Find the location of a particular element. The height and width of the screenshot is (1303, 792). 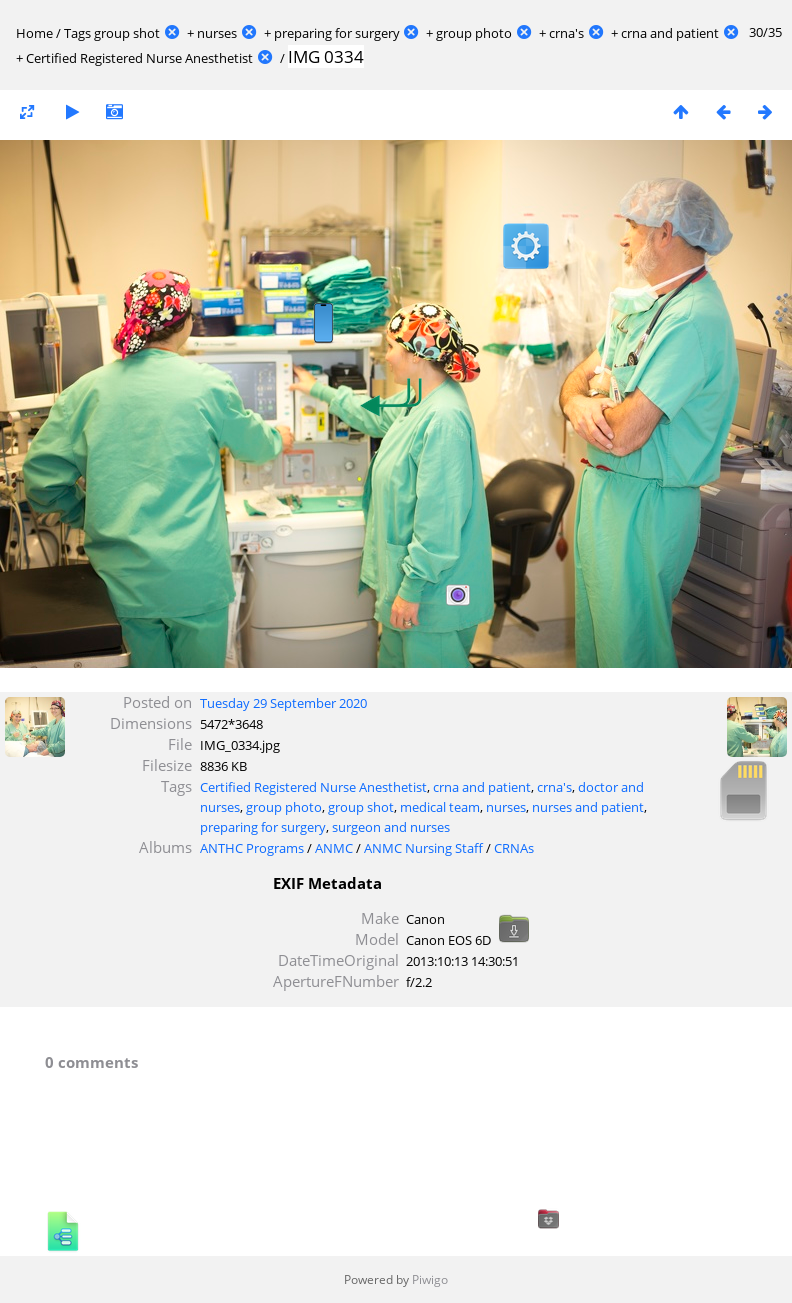

open webcamoid camera application is located at coordinates (458, 595).